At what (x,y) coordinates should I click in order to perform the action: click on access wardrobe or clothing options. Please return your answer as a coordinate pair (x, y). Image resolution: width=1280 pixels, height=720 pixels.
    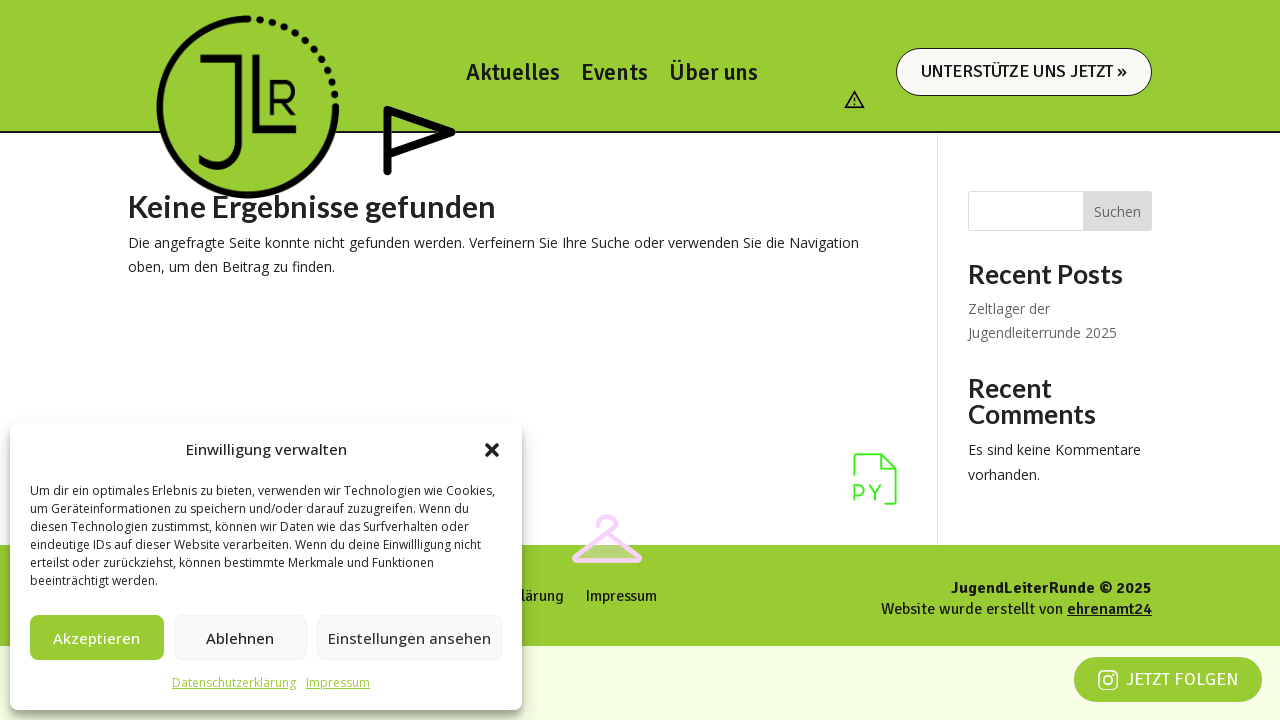
    Looking at the image, I should click on (607, 542).